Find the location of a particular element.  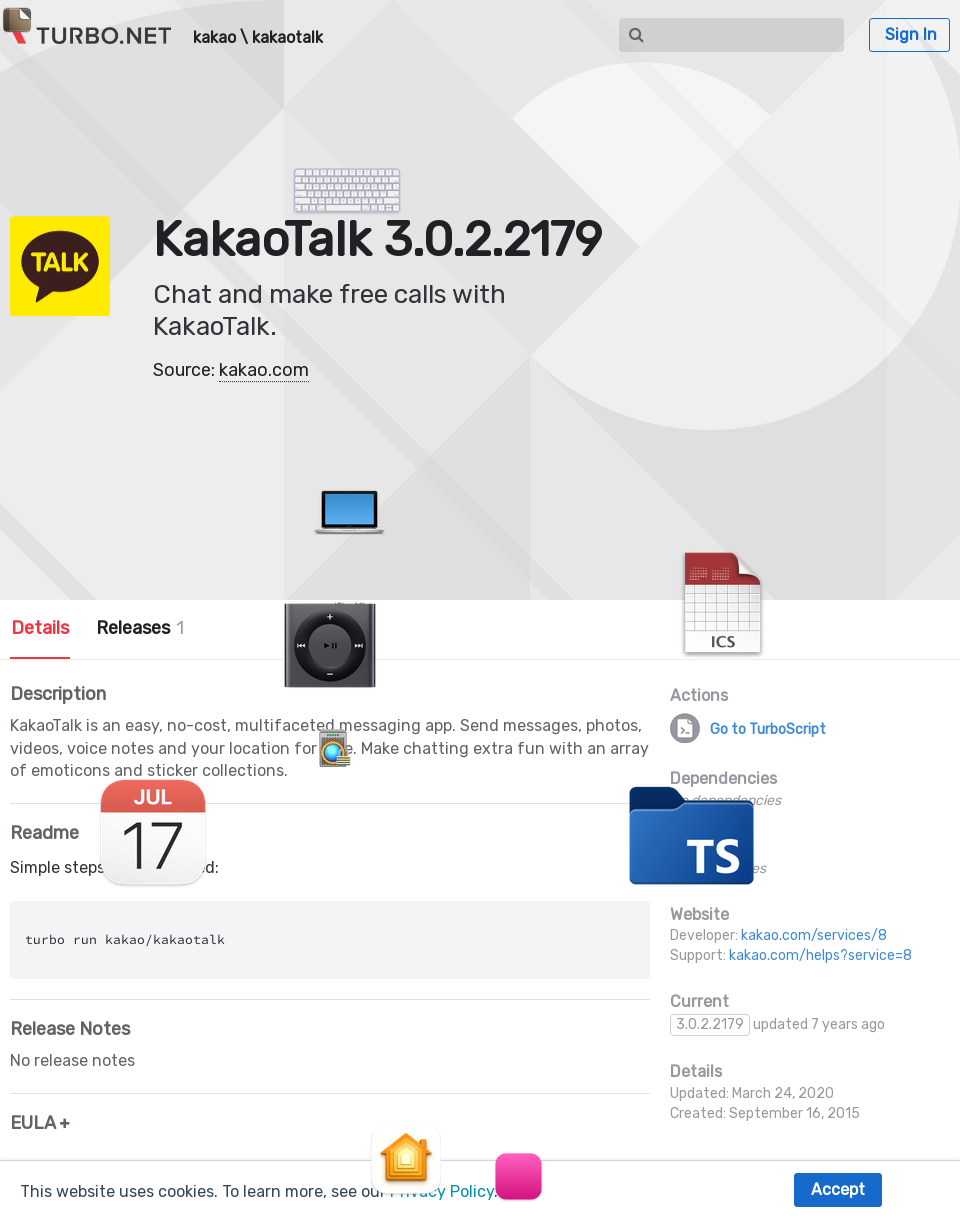

open or import an ICS calendar file is located at coordinates (723, 605).